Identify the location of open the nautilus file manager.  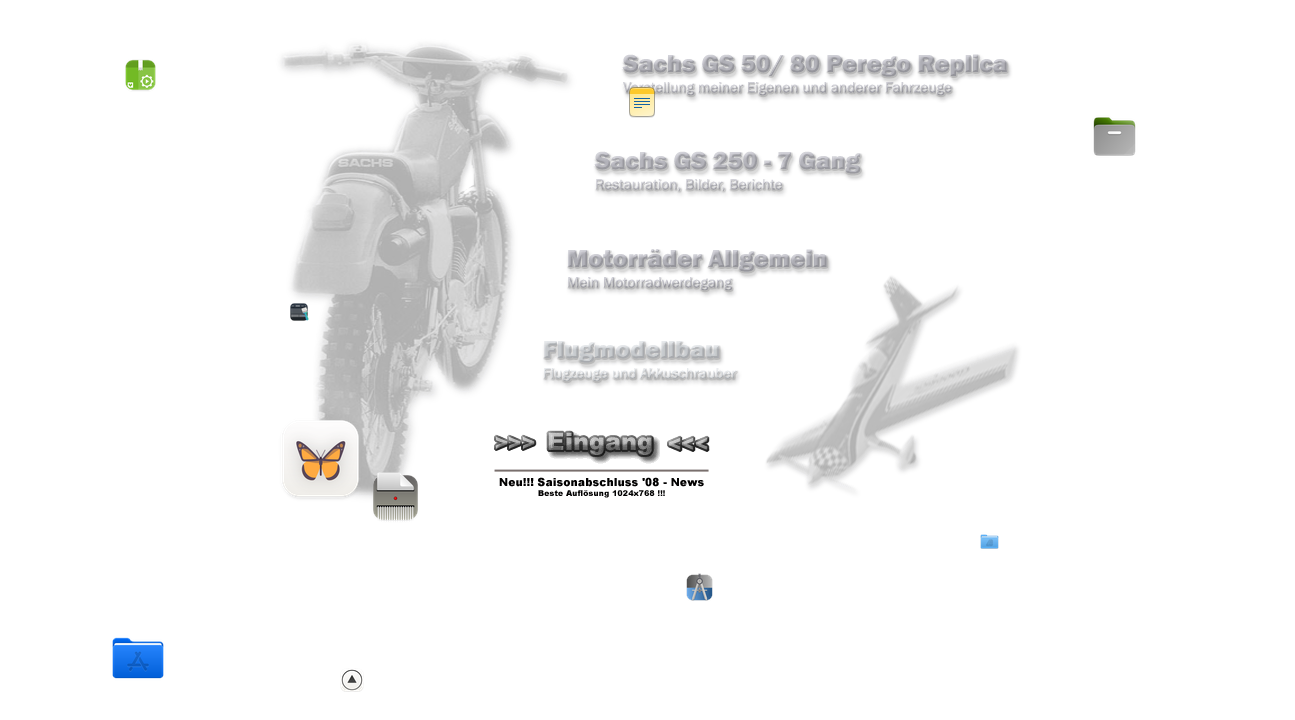
(1114, 136).